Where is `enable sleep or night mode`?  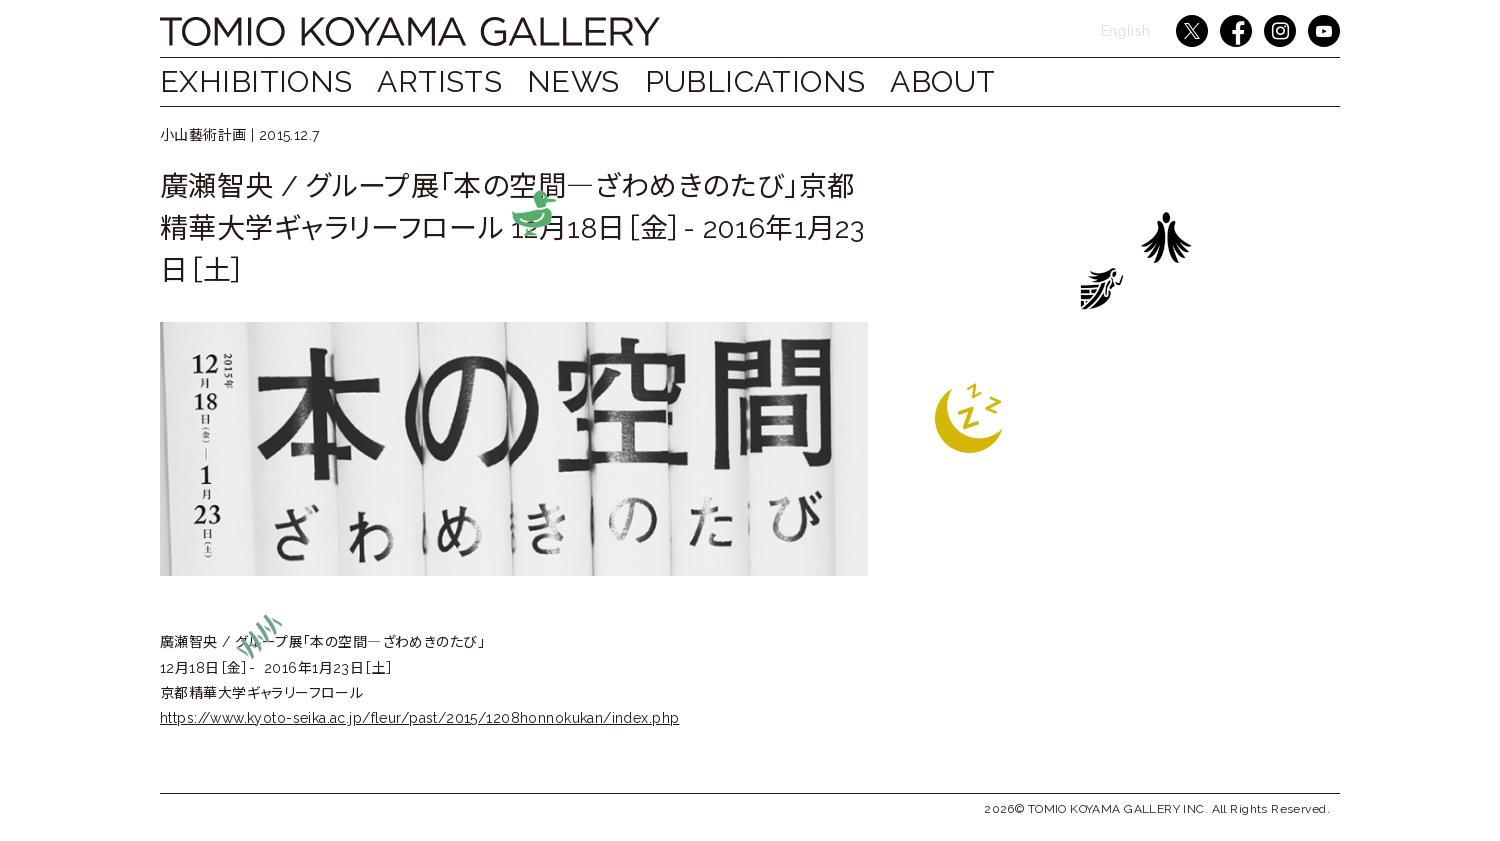 enable sleep or night mode is located at coordinates (969, 418).